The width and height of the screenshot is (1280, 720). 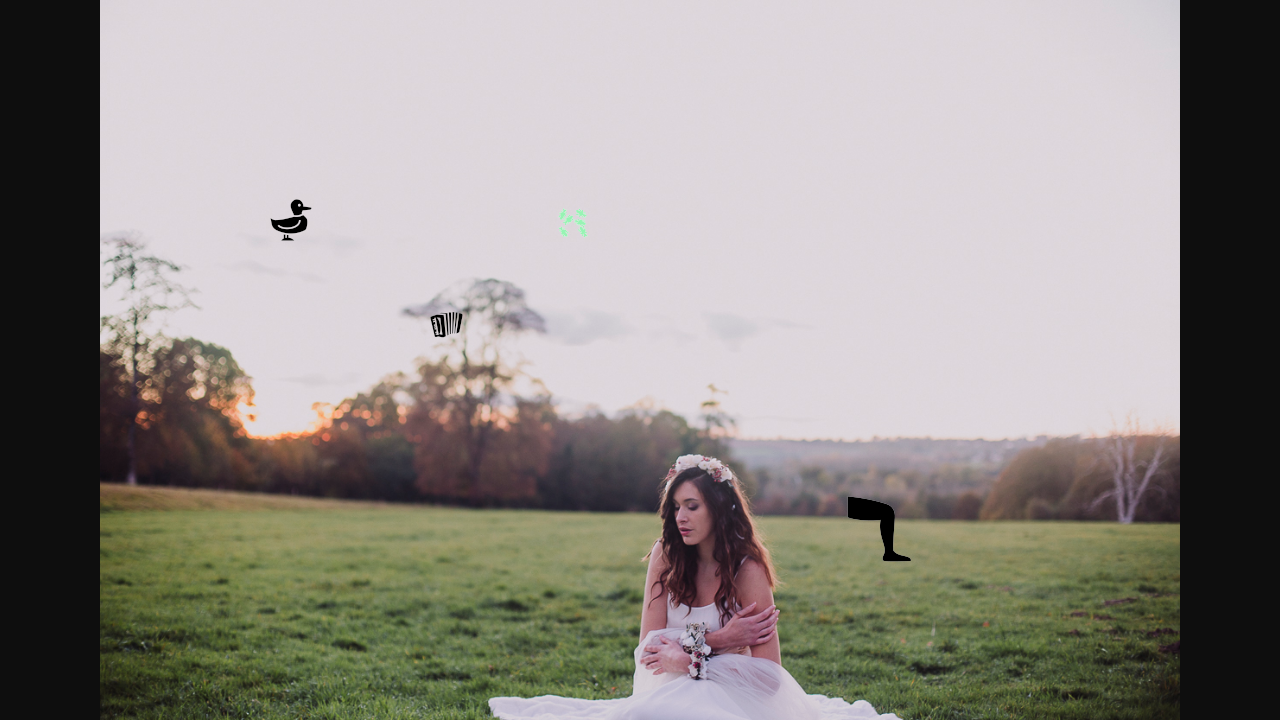 I want to click on decorative duck icon for game interface, so click(x=291, y=220).